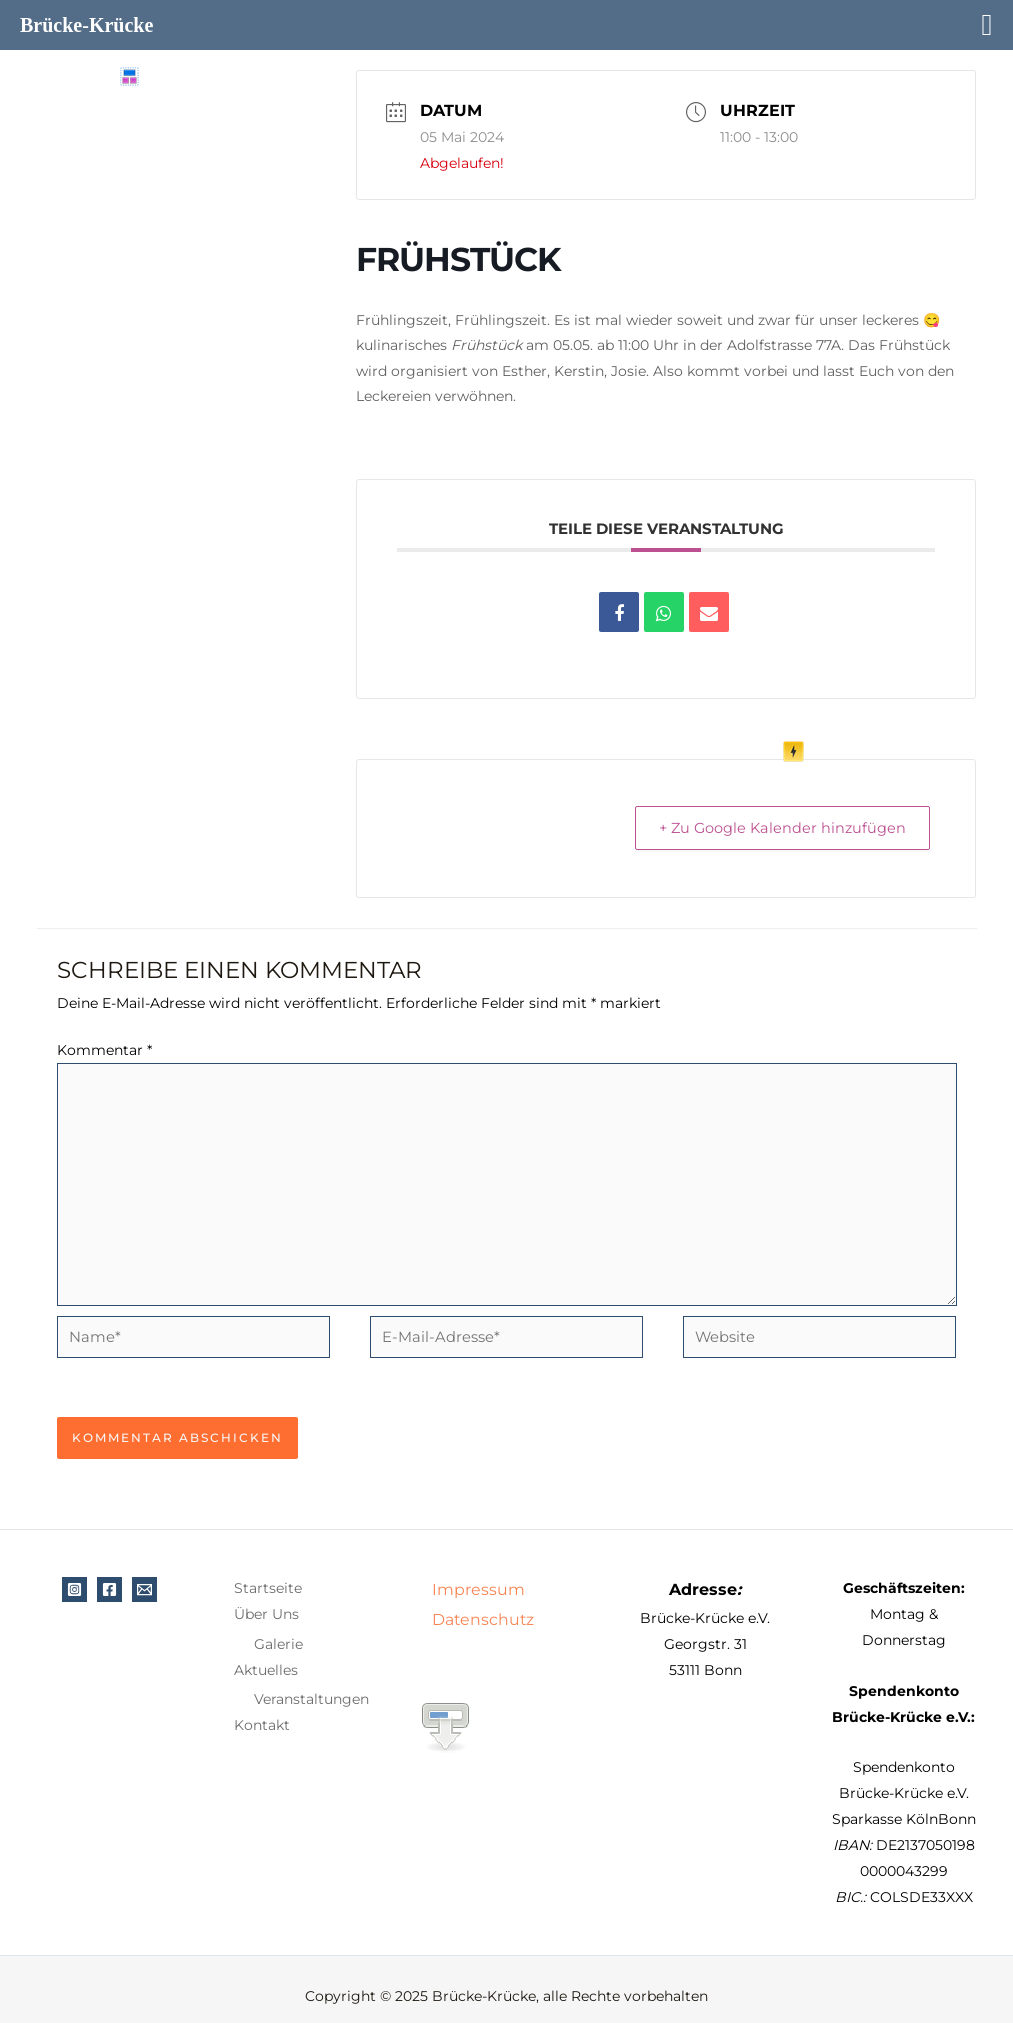  What do you see at coordinates (129, 76) in the screenshot?
I see `select all items in the current view` at bounding box center [129, 76].